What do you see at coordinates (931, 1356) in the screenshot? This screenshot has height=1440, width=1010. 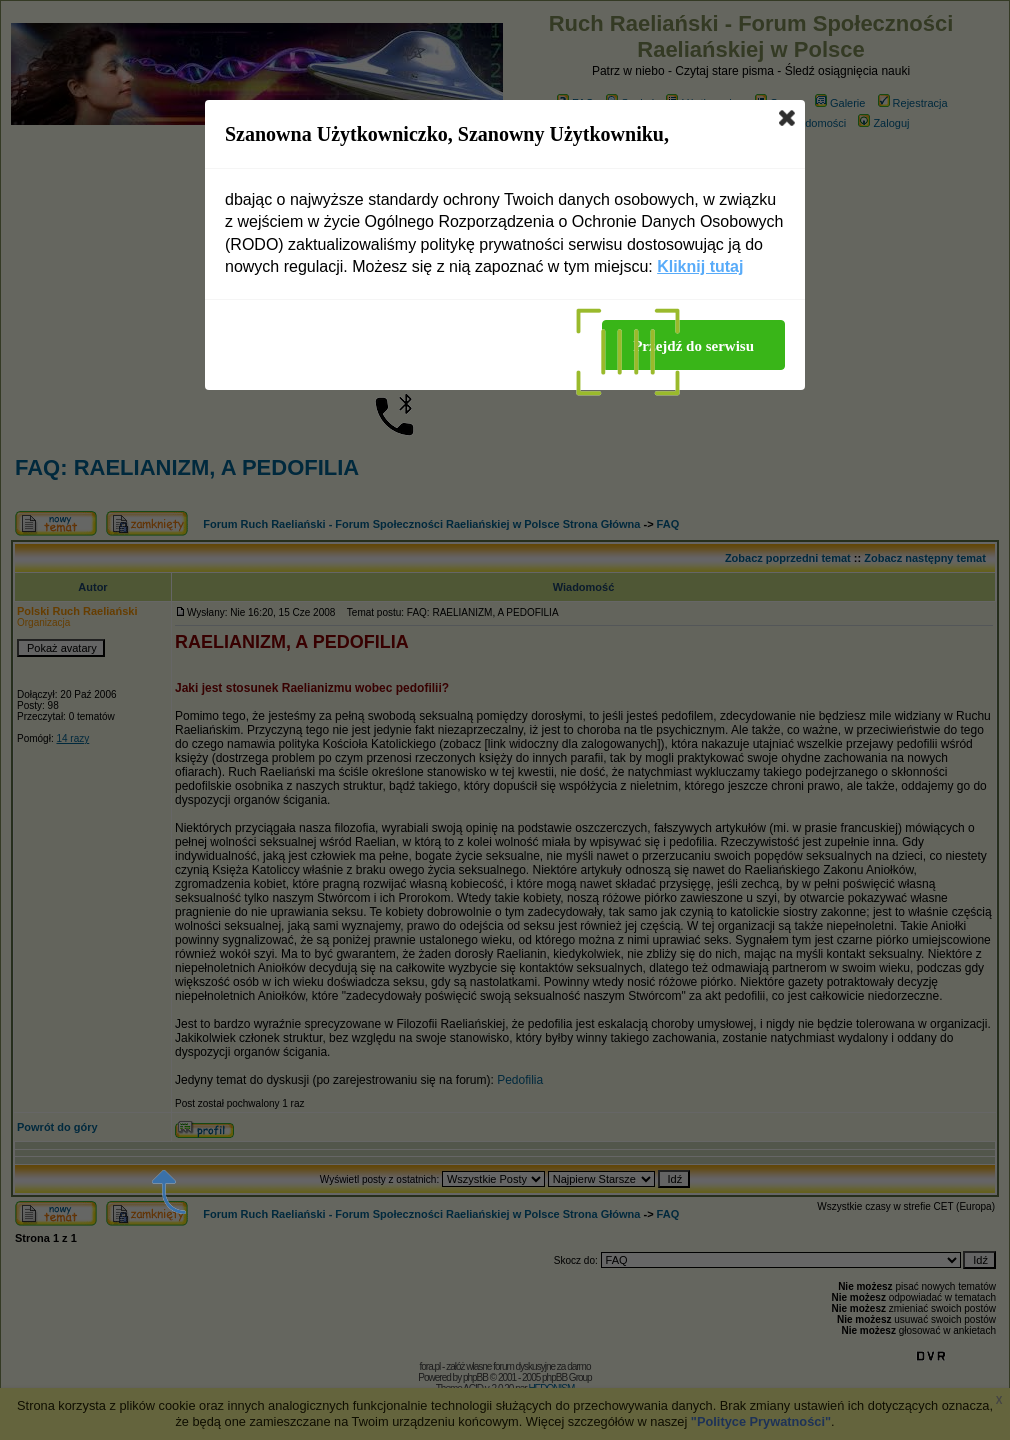 I see `access DVR recordings` at bounding box center [931, 1356].